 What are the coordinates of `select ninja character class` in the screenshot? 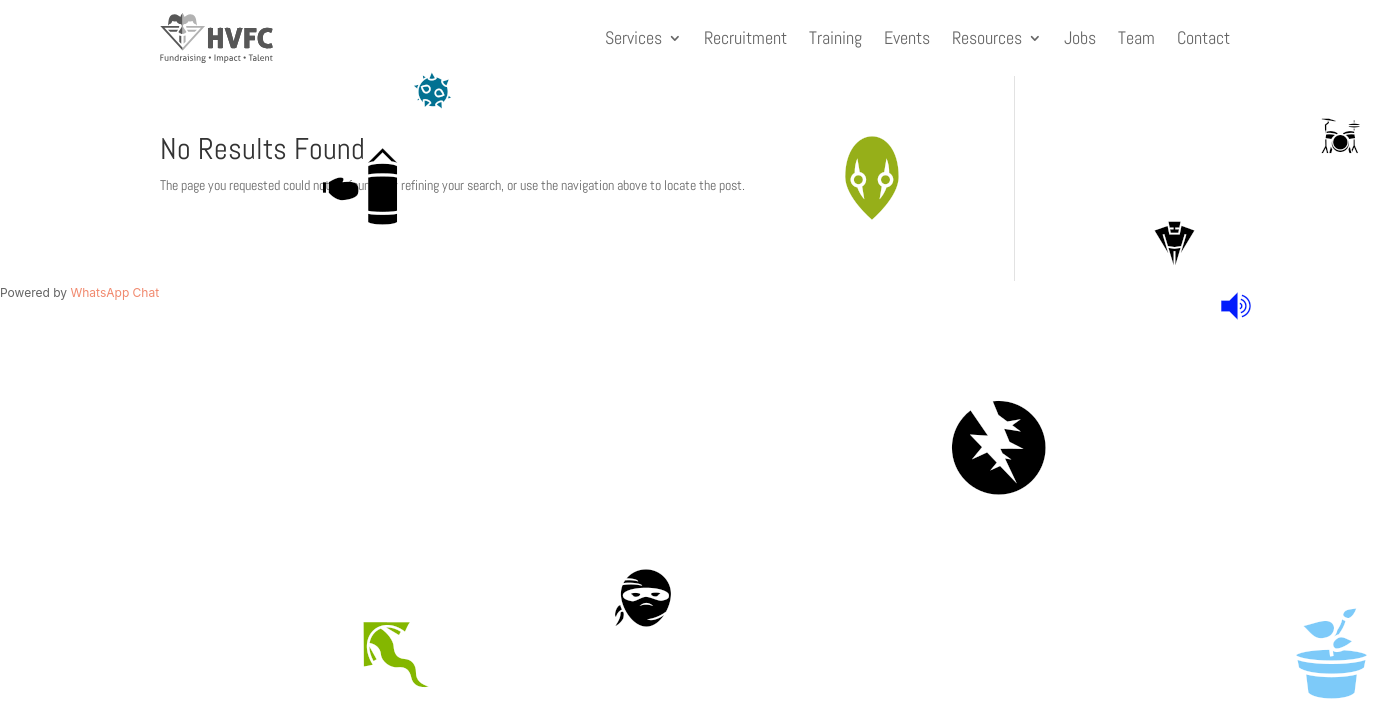 It's located at (643, 598).